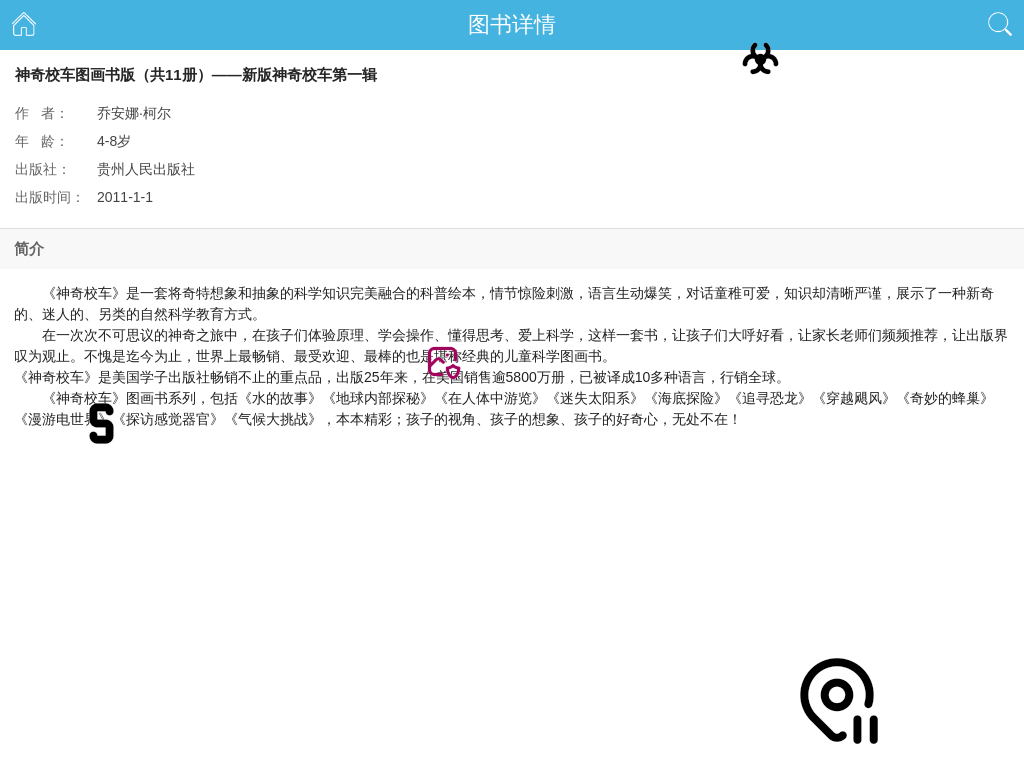  What do you see at coordinates (101, 423) in the screenshot?
I see `indicates small size option` at bounding box center [101, 423].